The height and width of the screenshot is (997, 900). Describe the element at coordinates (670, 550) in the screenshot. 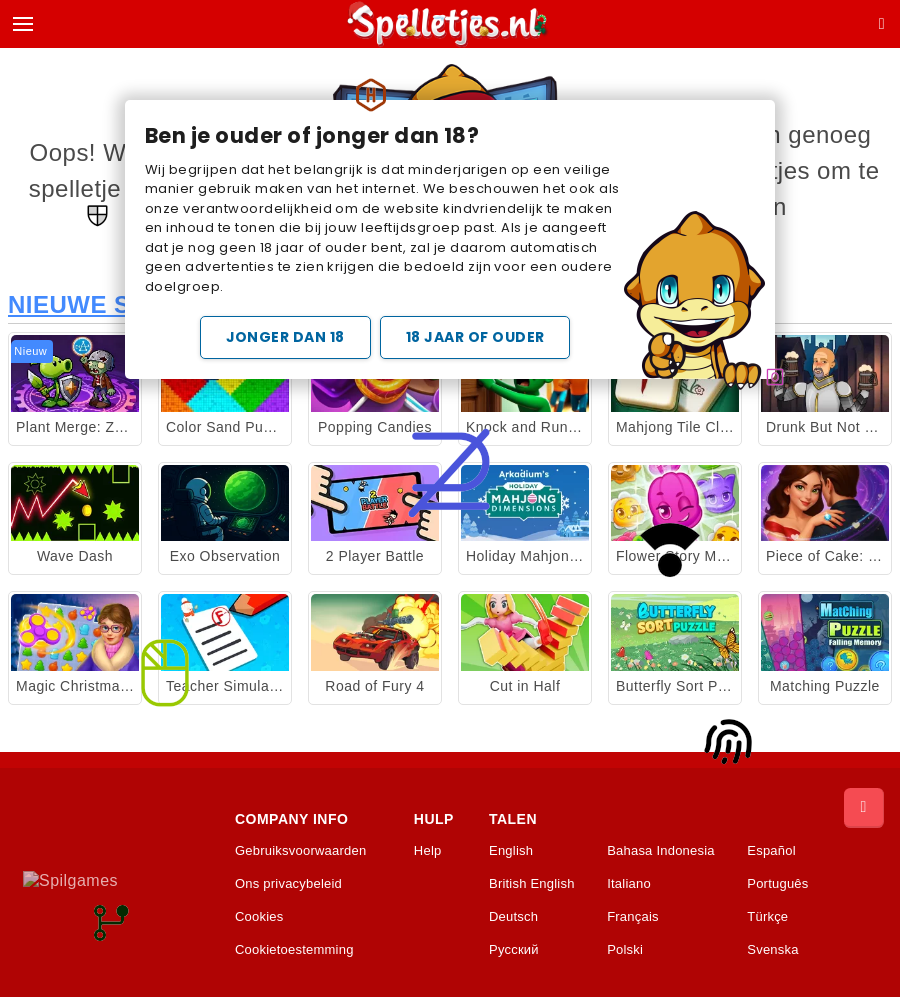

I see `calibrate compass or direction sensor` at that location.